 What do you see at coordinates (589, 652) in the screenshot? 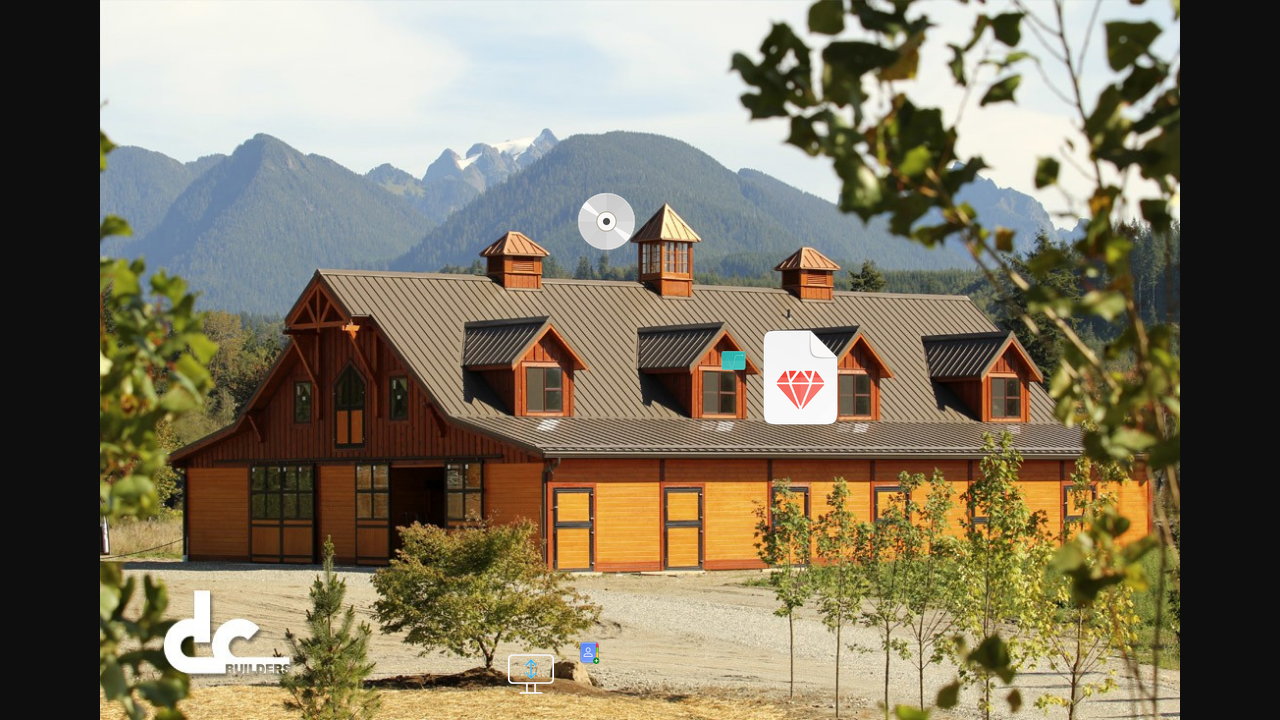
I see `add a new contact to your address book` at bounding box center [589, 652].